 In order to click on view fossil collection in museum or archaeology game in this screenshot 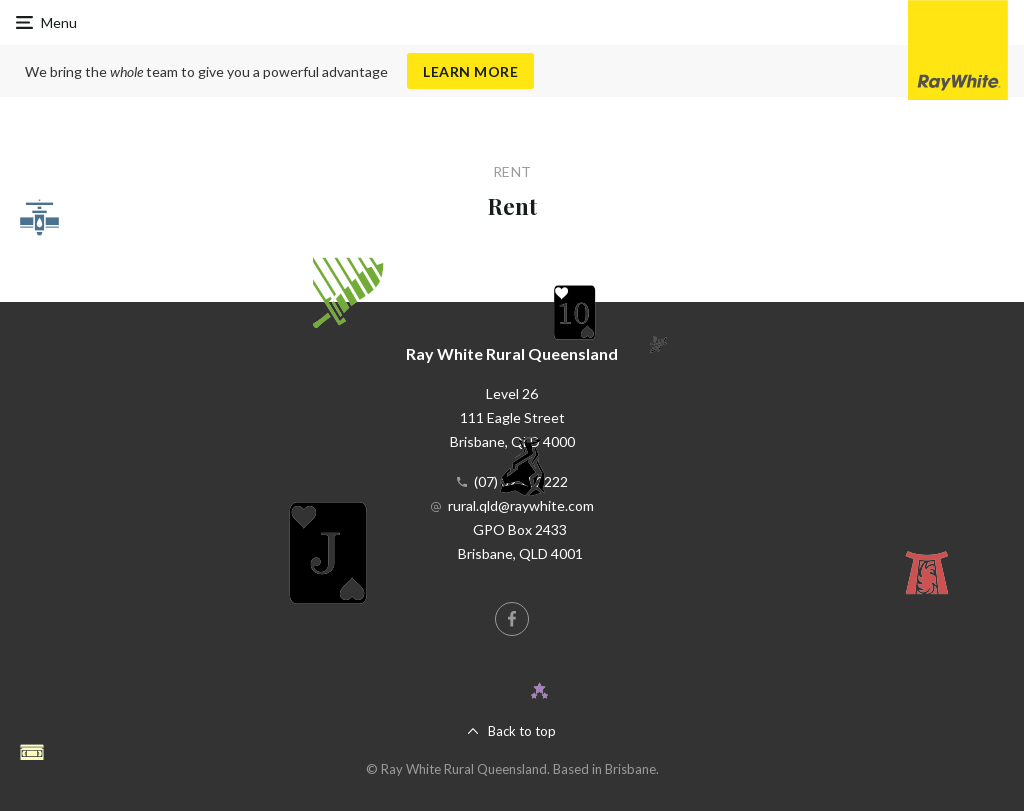, I will do `click(658, 344)`.